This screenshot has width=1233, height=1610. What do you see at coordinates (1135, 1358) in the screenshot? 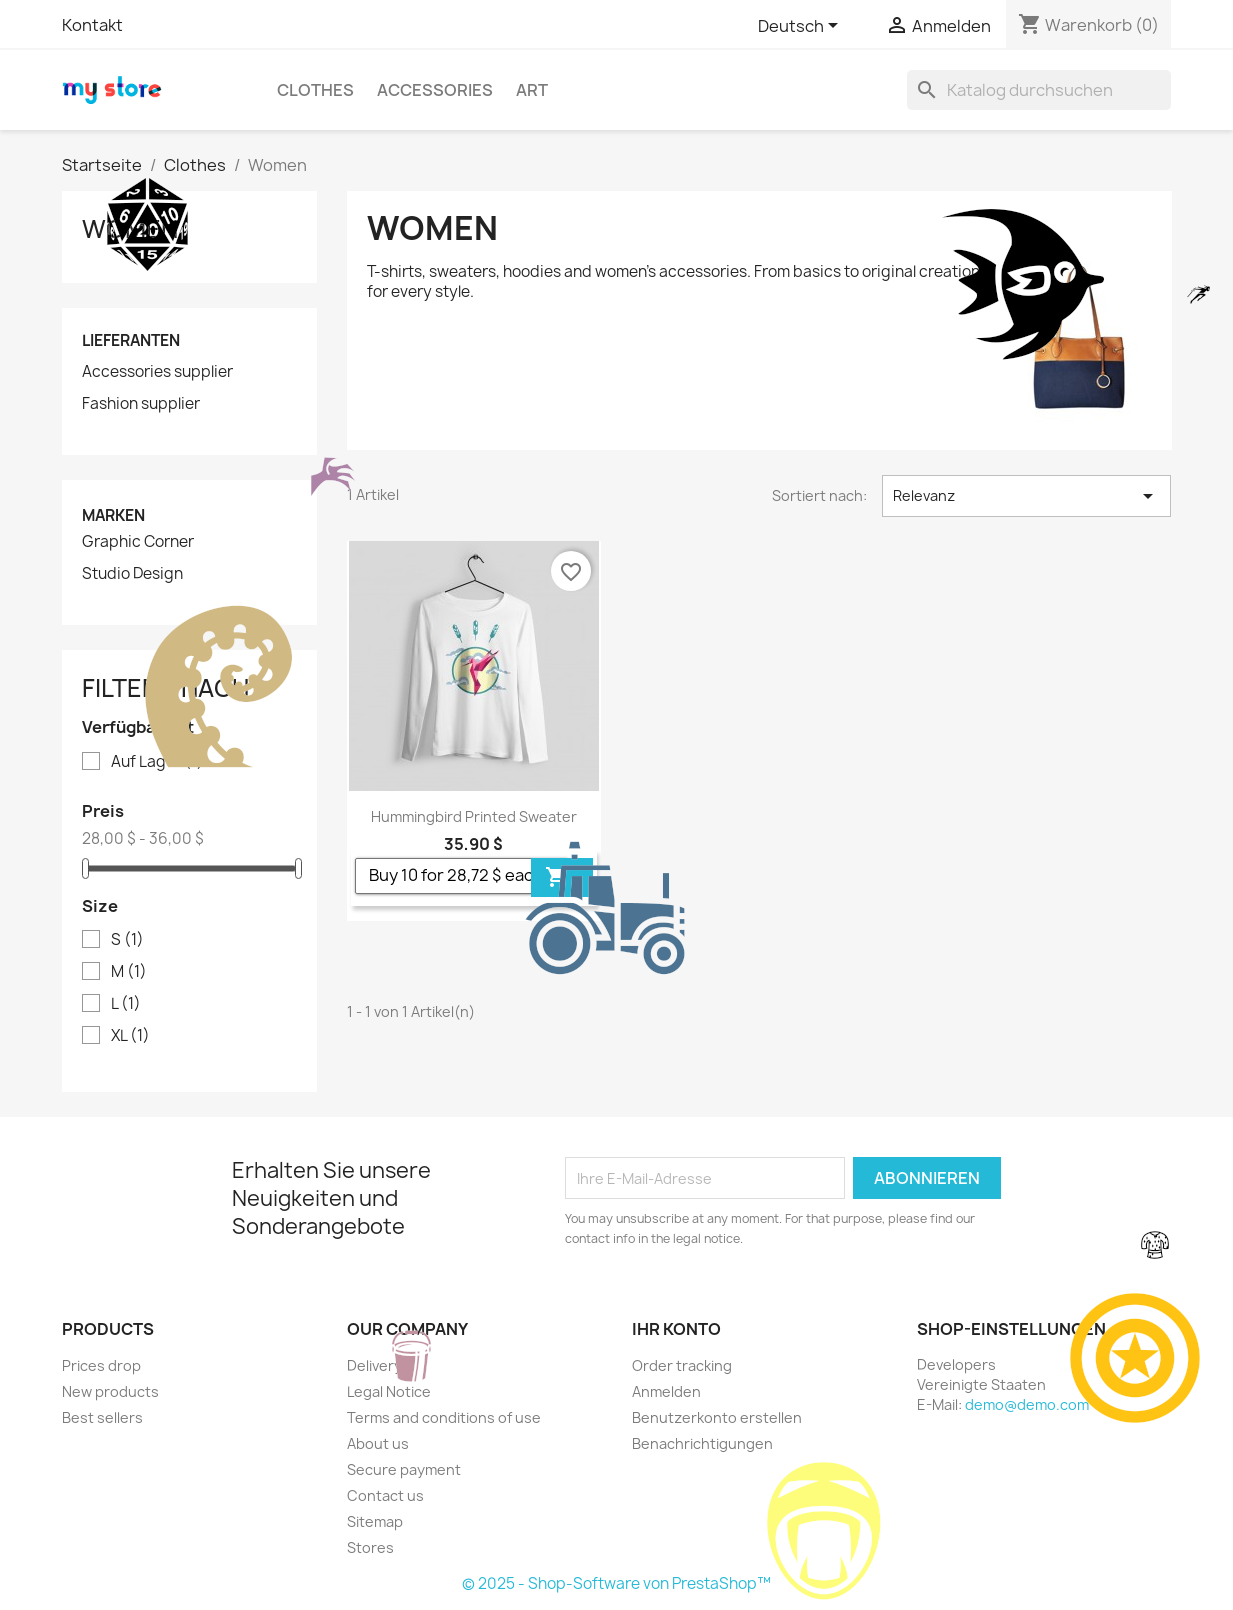
I see `represents american or patriotic-themed content` at bounding box center [1135, 1358].